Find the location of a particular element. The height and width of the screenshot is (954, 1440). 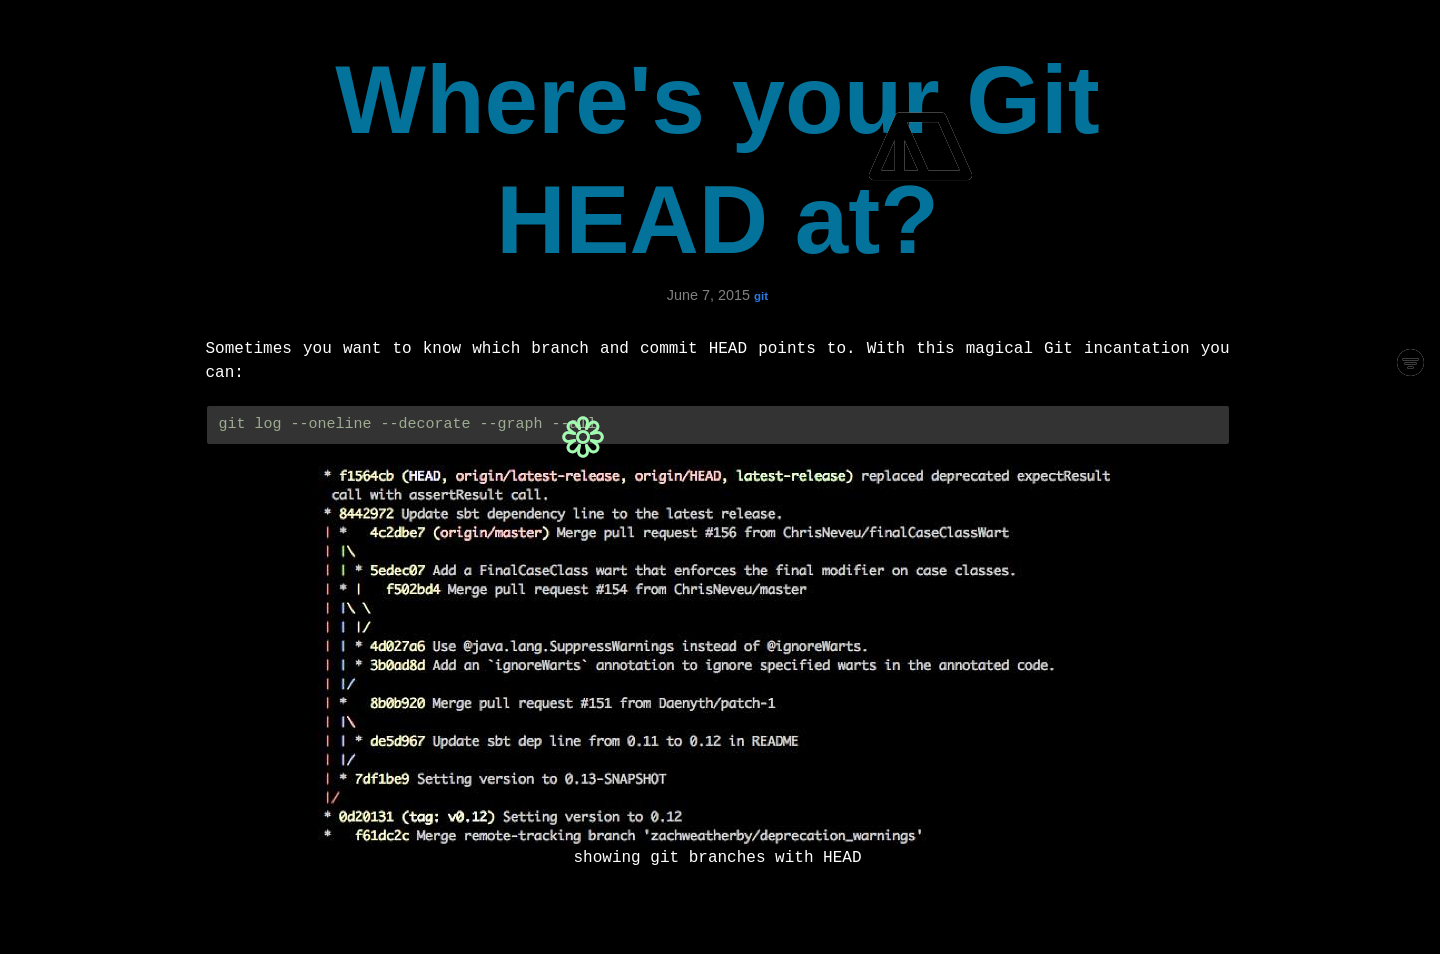

access camping or outdoor activity features is located at coordinates (920, 149).